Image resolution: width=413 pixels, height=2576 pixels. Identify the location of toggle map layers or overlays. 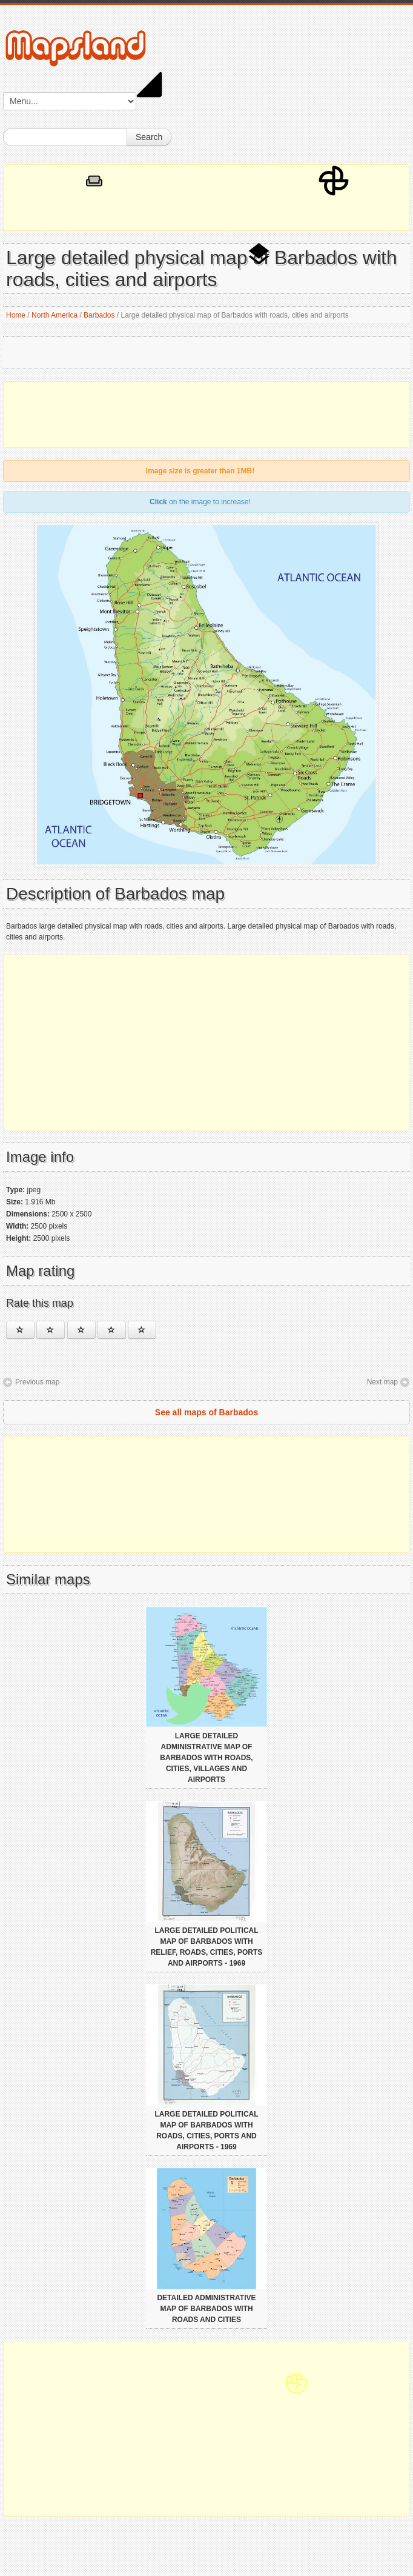
(259, 254).